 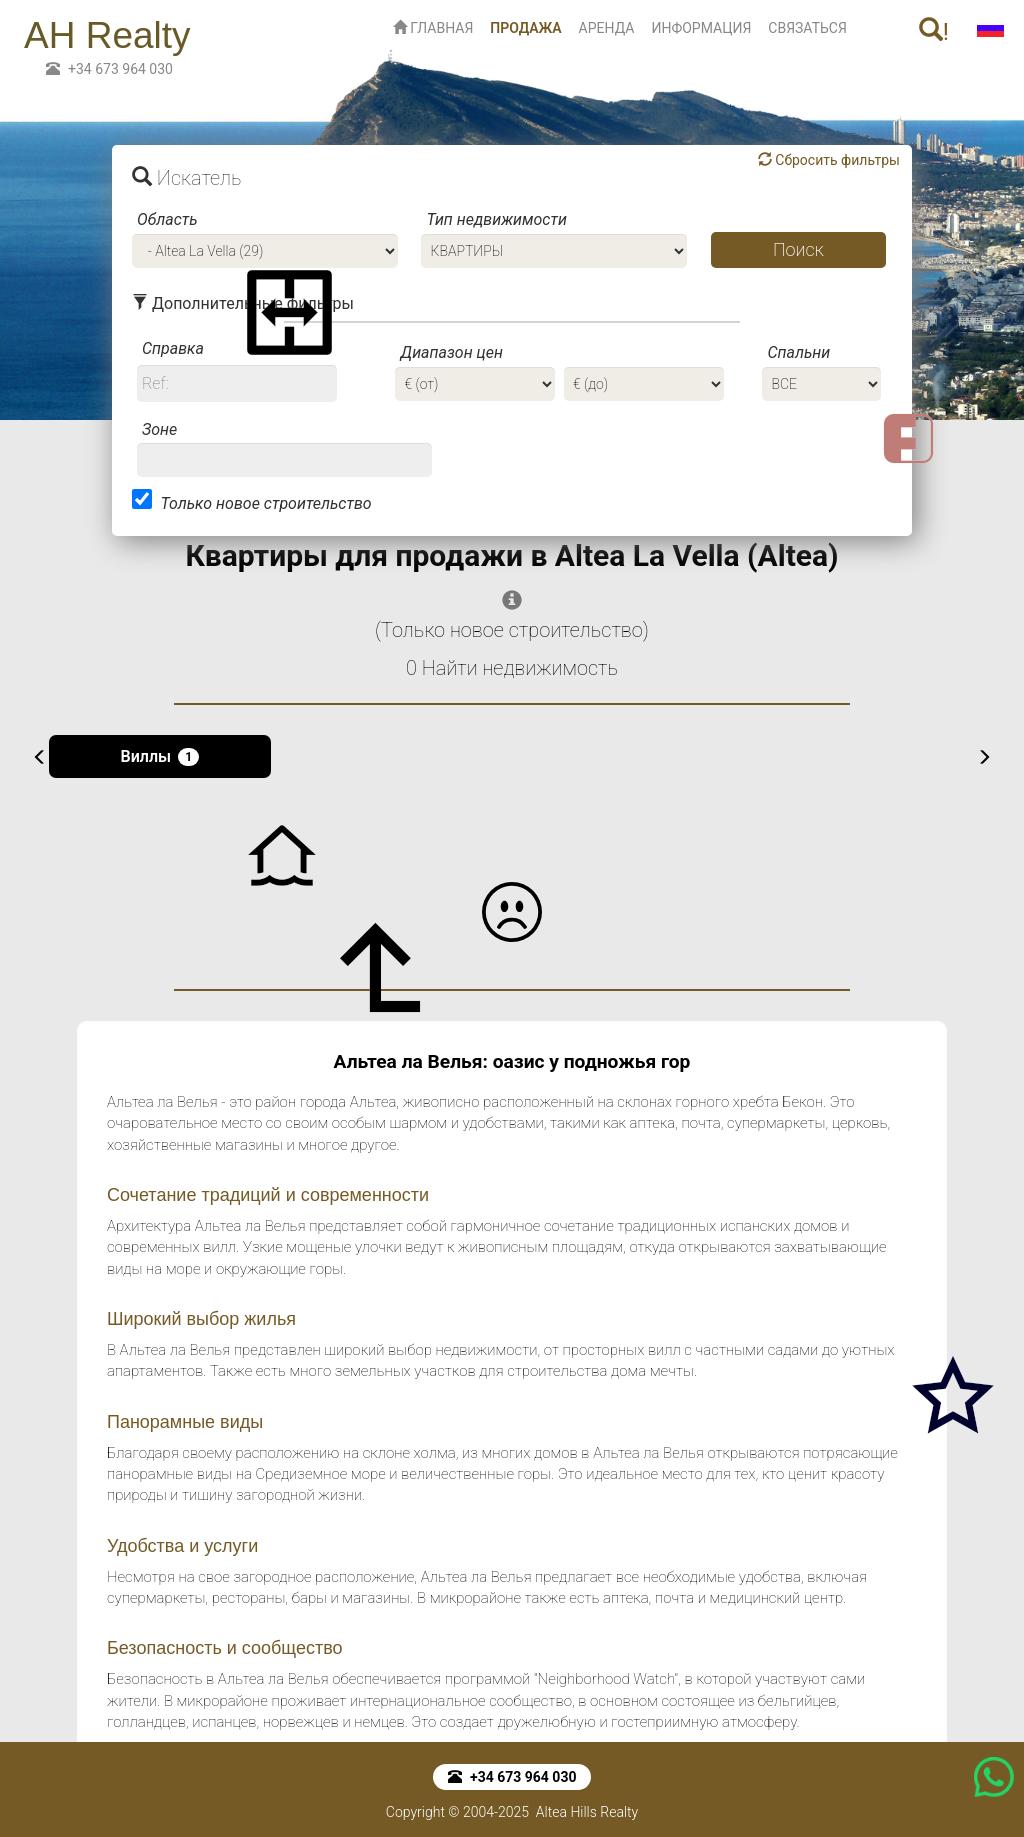 What do you see at coordinates (289, 312) in the screenshot?
I see `split table cells horizontally` at bounding box center [289, 312].